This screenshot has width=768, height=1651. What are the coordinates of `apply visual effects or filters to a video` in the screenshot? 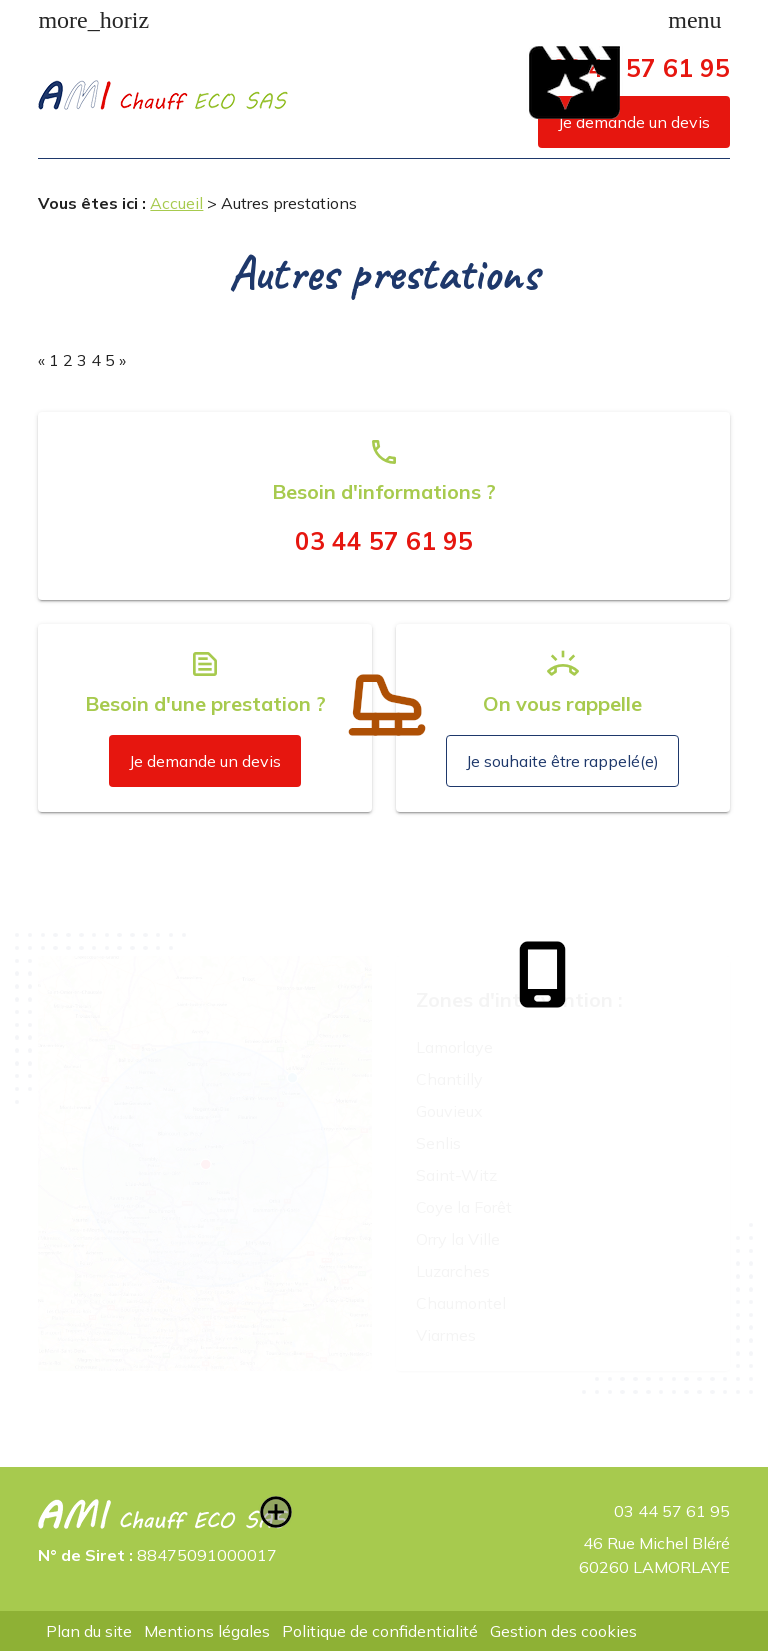 It's located at (574, 82).